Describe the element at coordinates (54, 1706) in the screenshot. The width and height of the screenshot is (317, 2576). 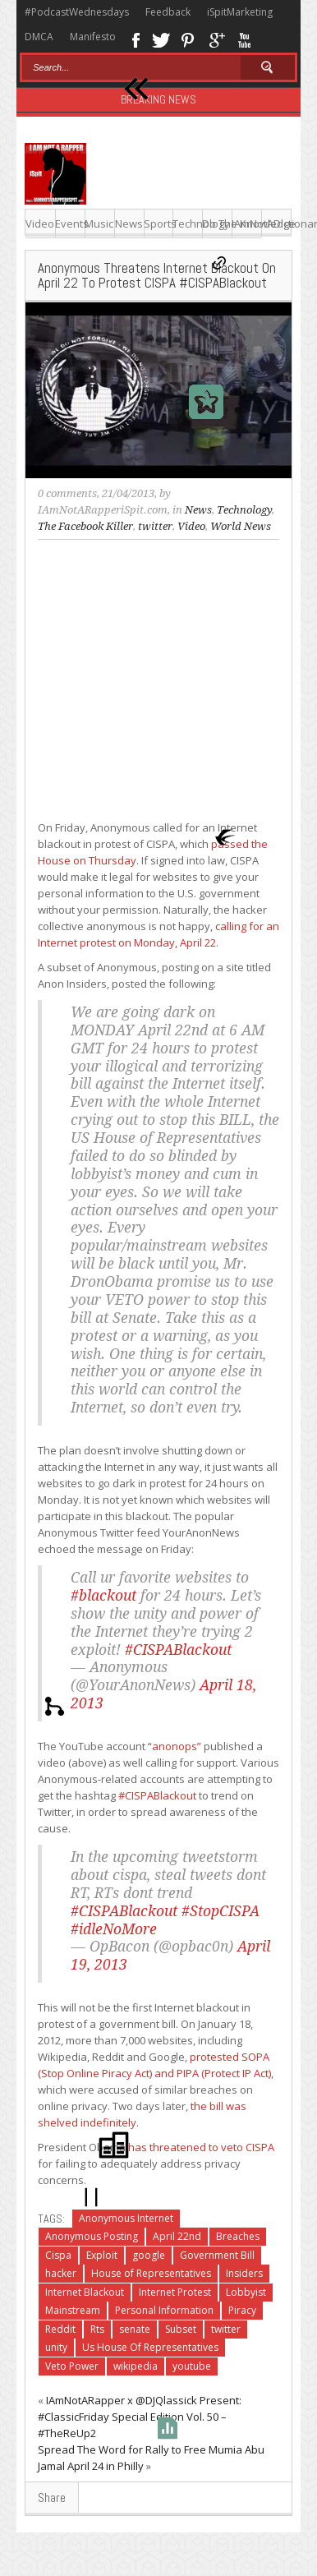
I see `merge branches in a git repository` at that location.